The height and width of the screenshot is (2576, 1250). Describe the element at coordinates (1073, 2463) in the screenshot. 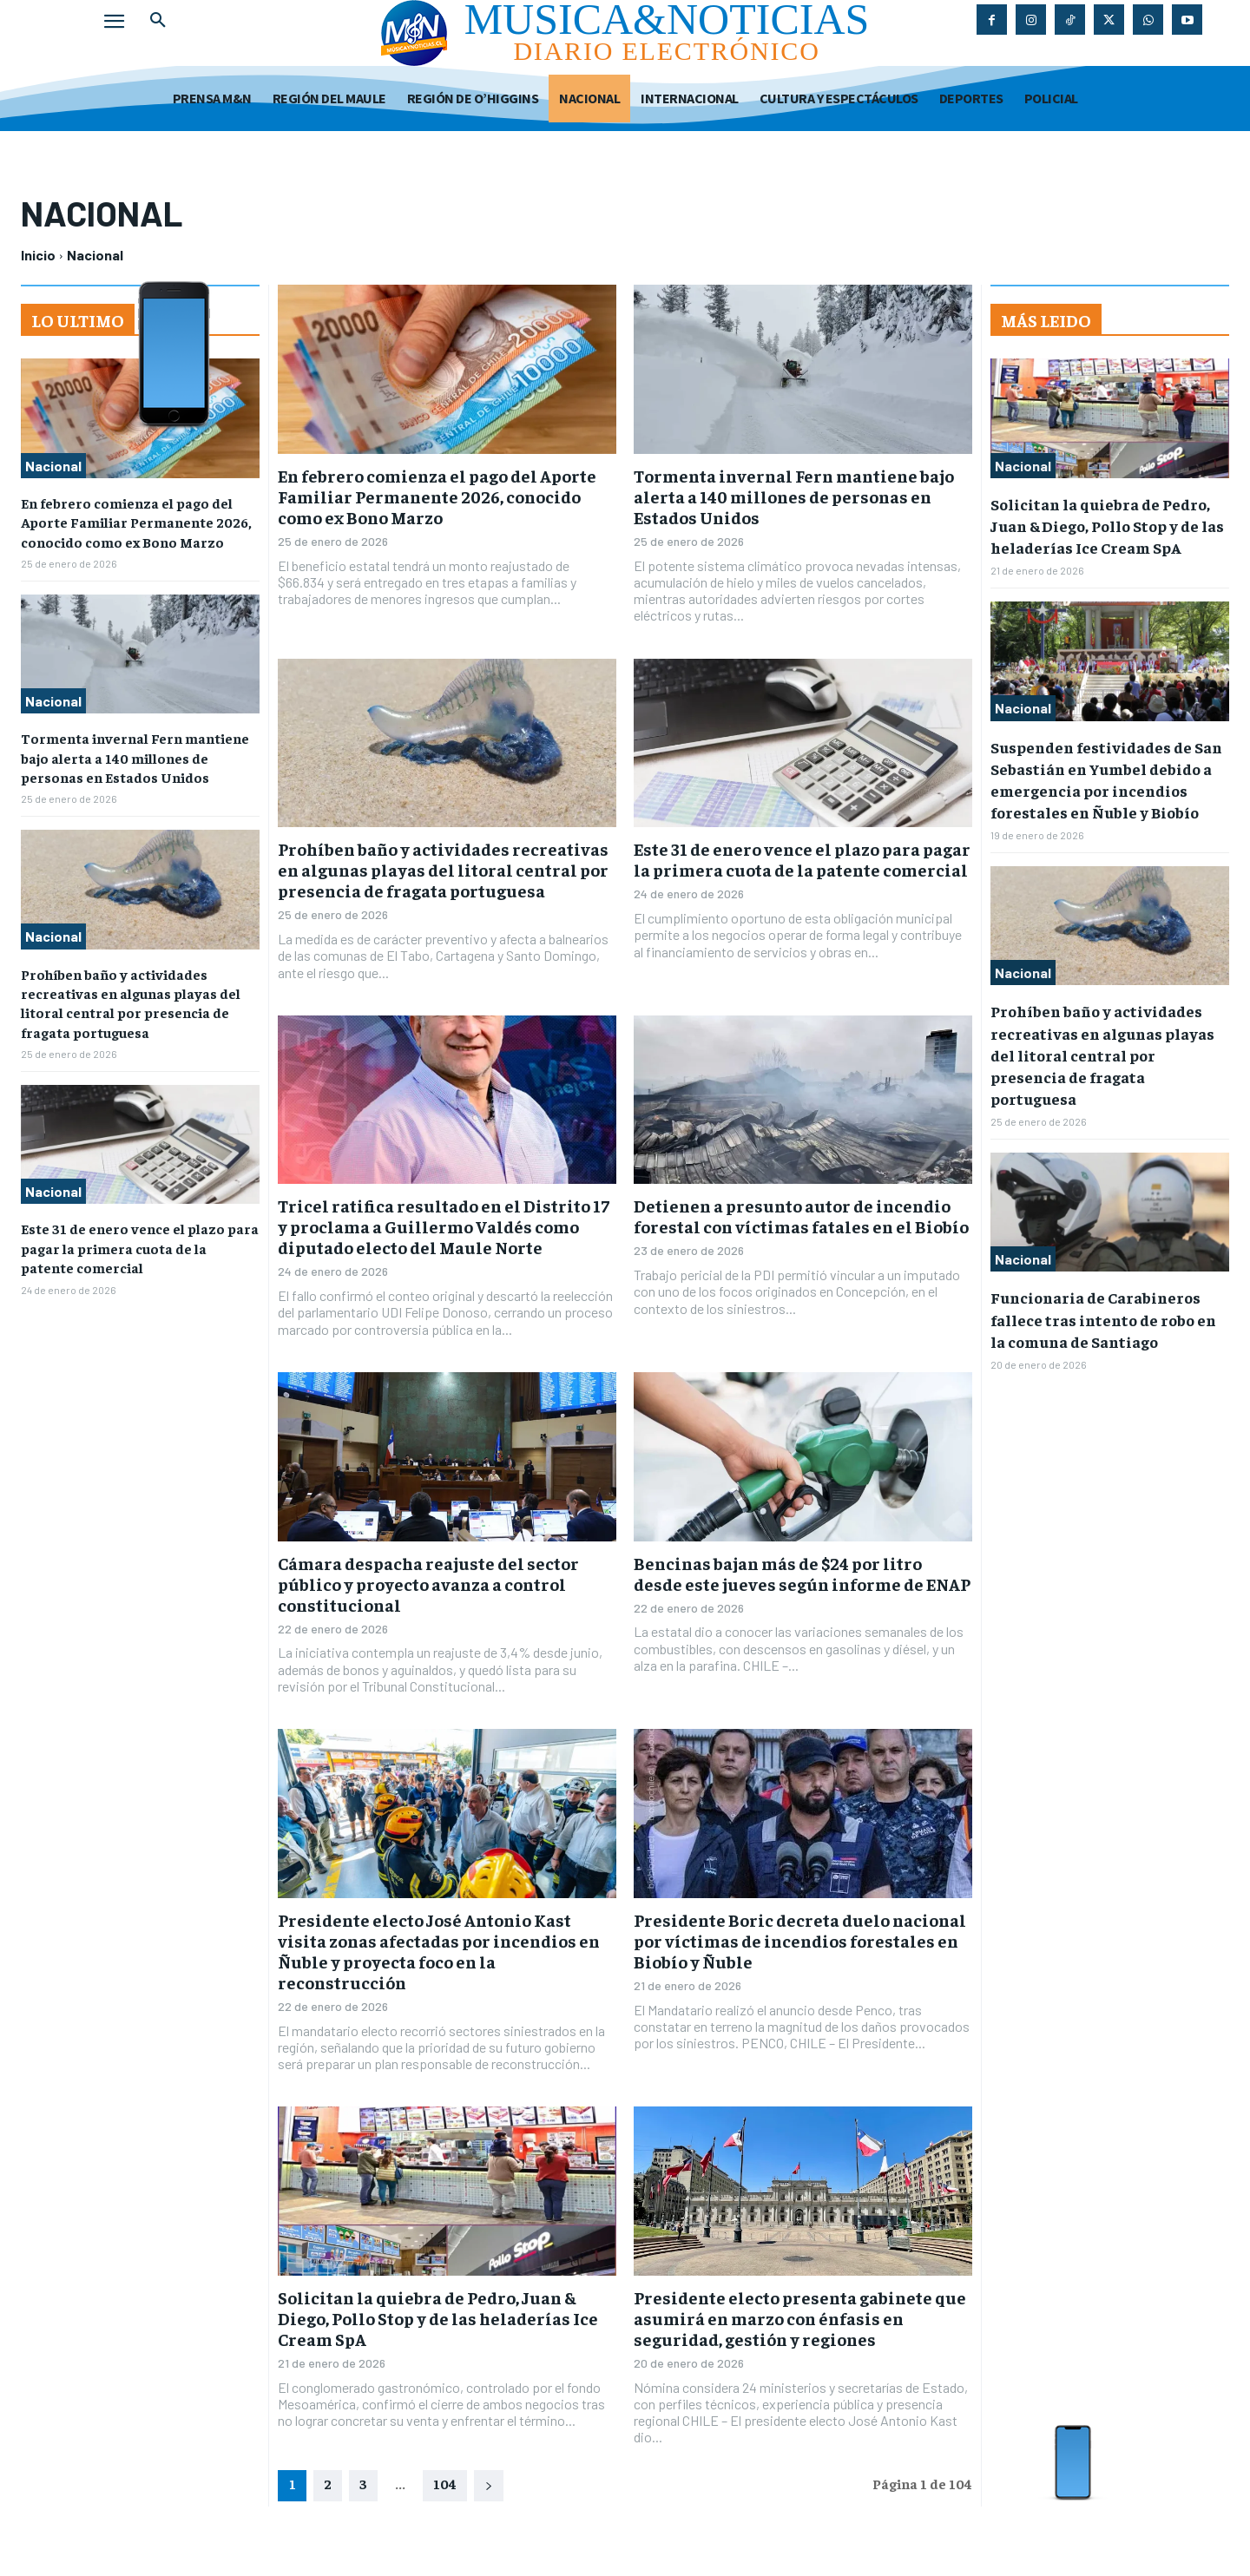

I see `iPhone XS Max device icon` at that location.